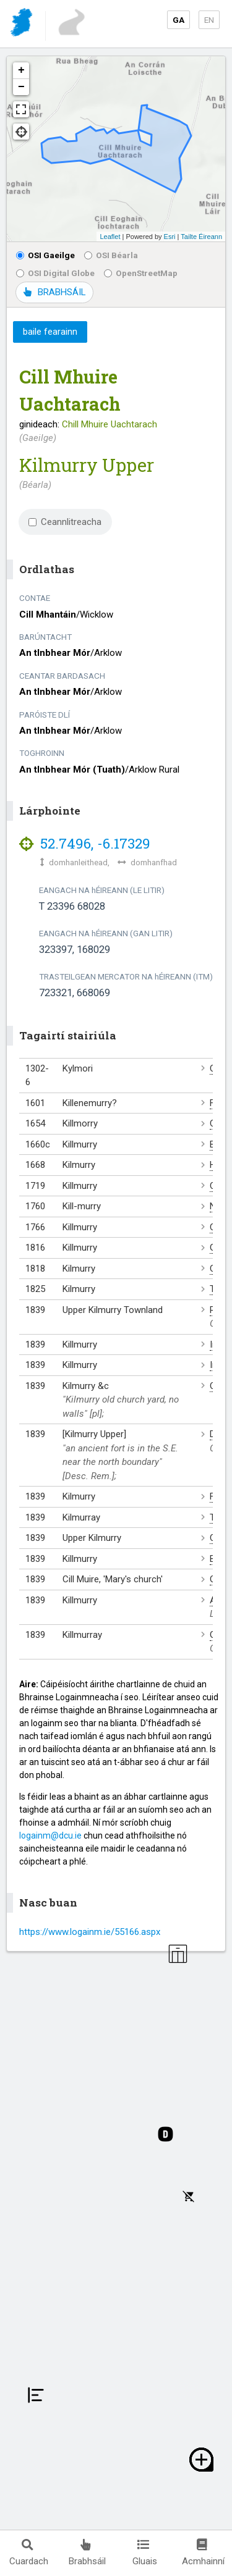 The image size is (232, 2576). What do you see at coordinates (178, 1953) in the screenshot?
I see `indicates elevator access nearby` at bounding box center [178, 1953].